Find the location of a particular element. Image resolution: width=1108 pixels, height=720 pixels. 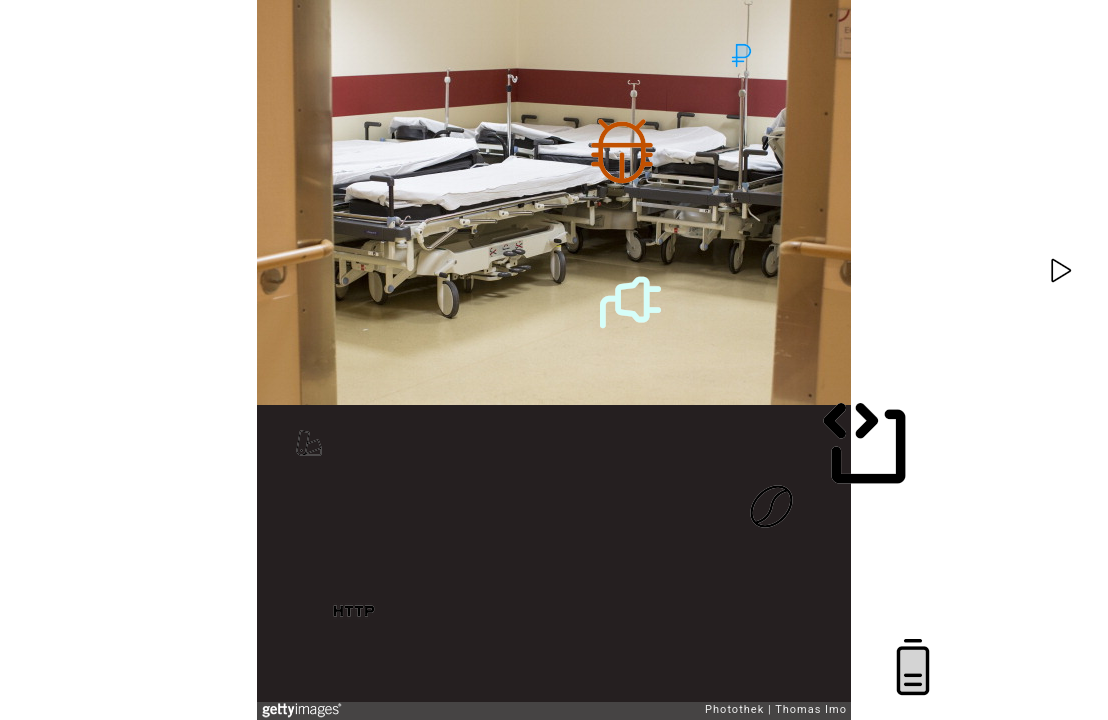

indicates a web link or URL is located at coordinates (354, 611).